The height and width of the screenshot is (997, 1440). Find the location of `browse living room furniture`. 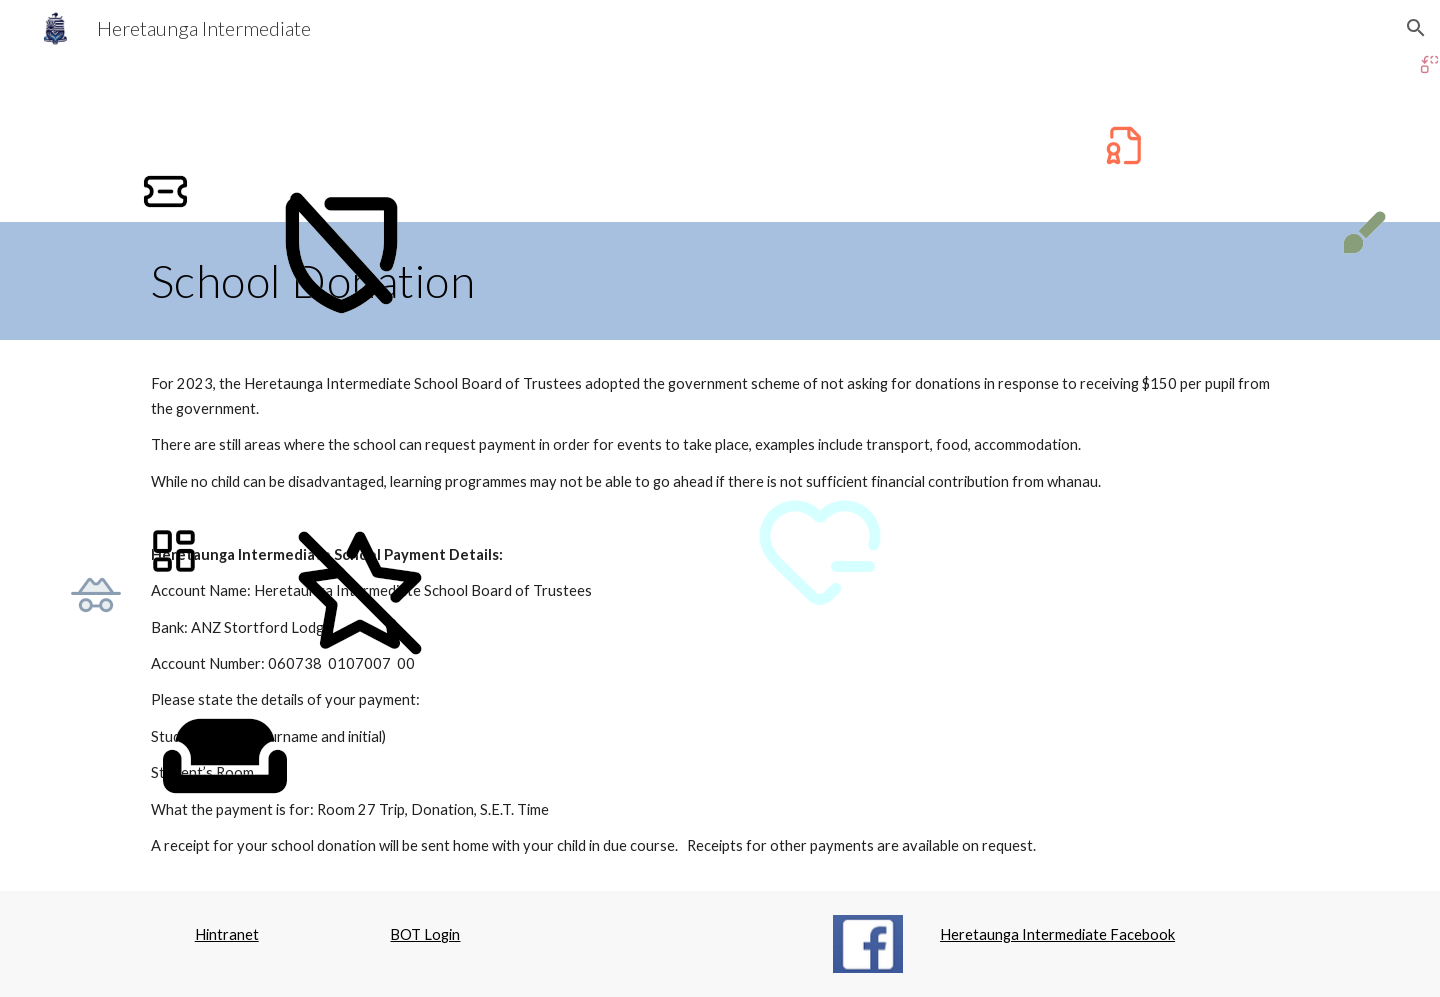

browse living room furniture is located at coordinates (225, 756).